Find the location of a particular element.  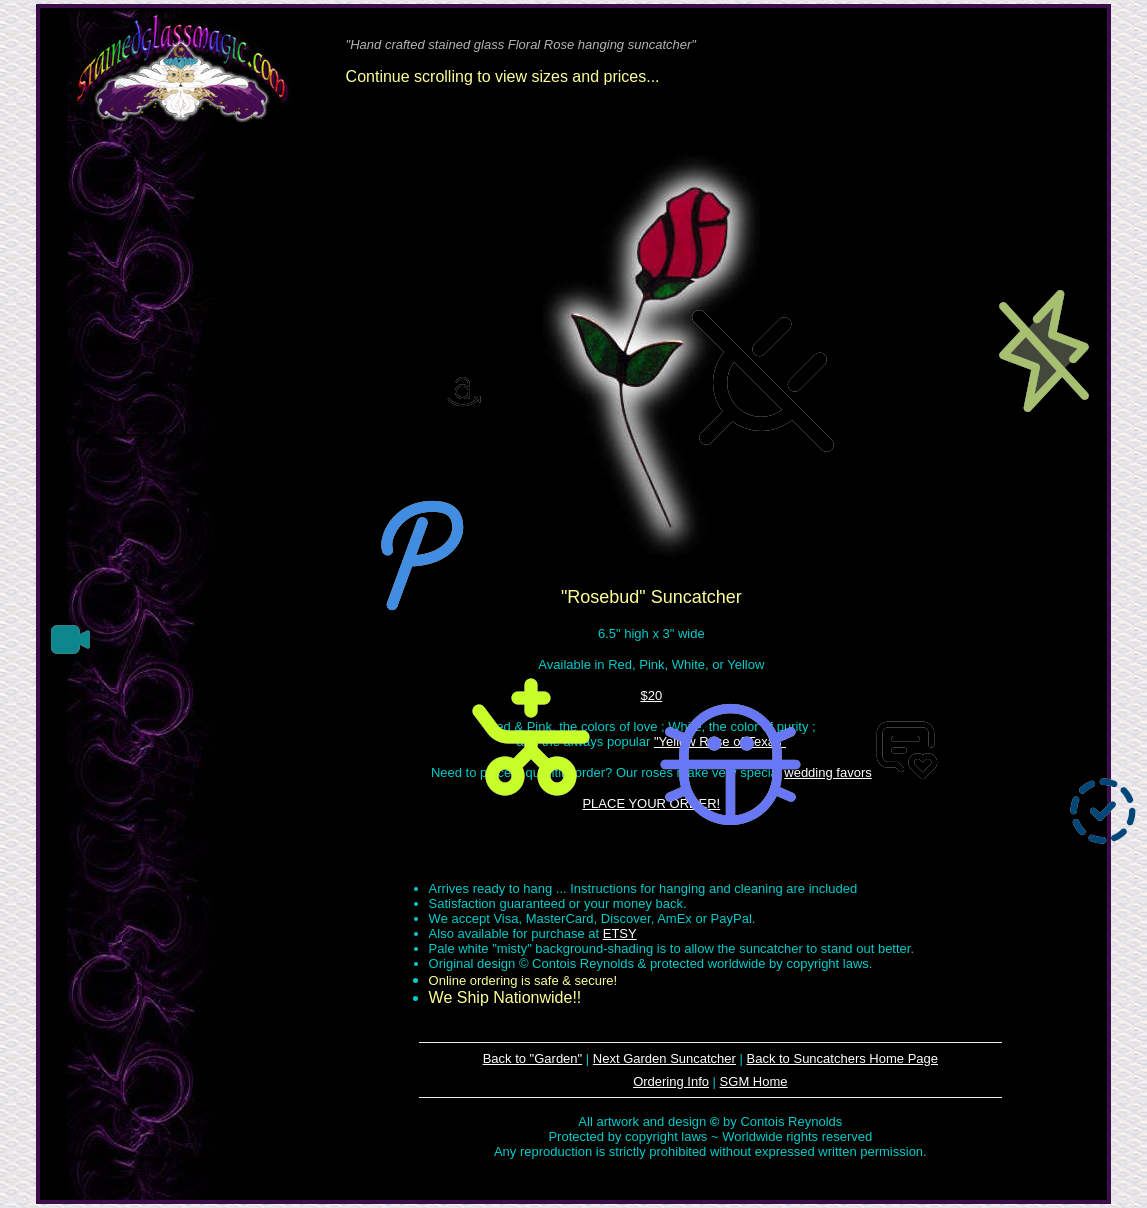

view liked or favorited messages is located at coordinates (905, 747).